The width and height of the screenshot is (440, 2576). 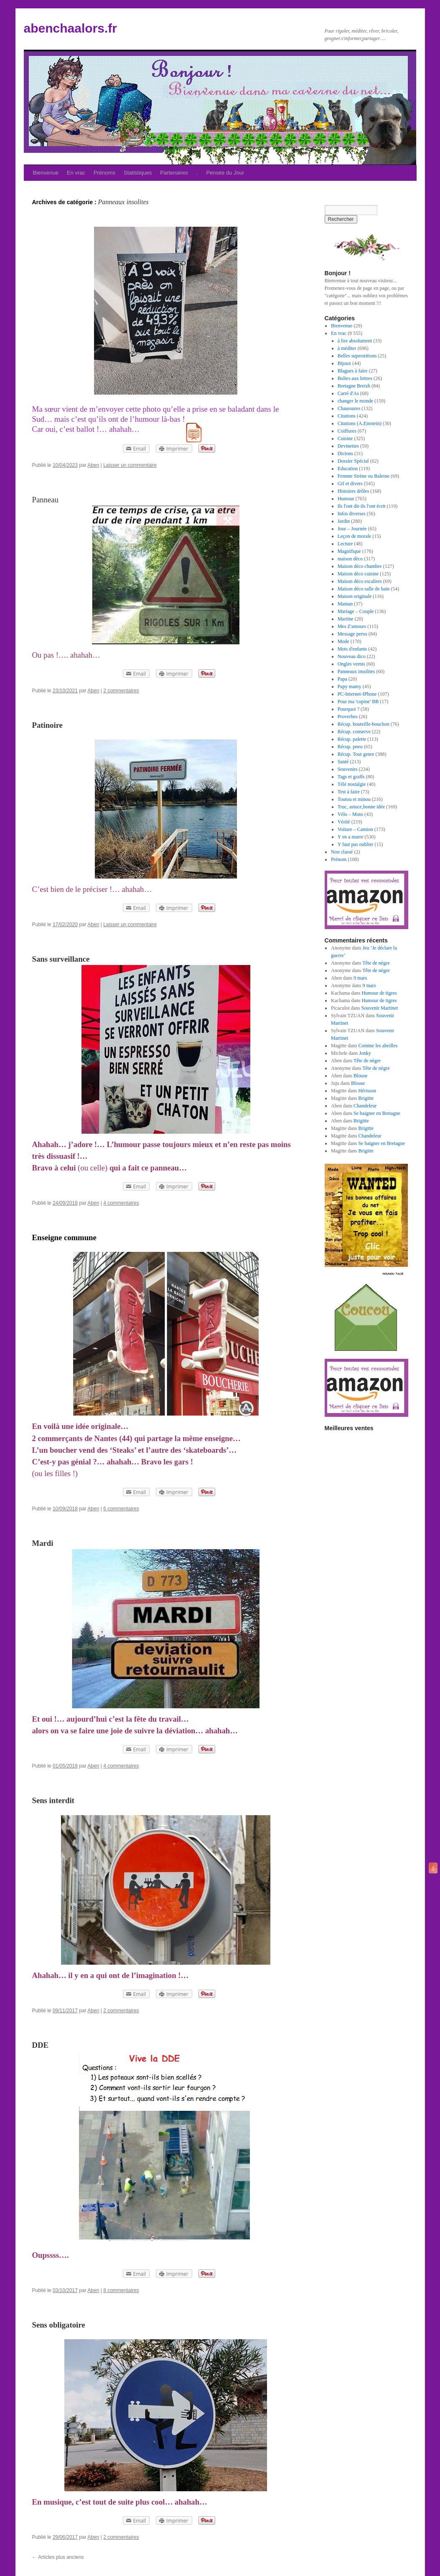 What do you see at coordinates (164, 2136) in the screenshot?
I see `folder ready to accept dragged files` at bounding box center [164, 2136].